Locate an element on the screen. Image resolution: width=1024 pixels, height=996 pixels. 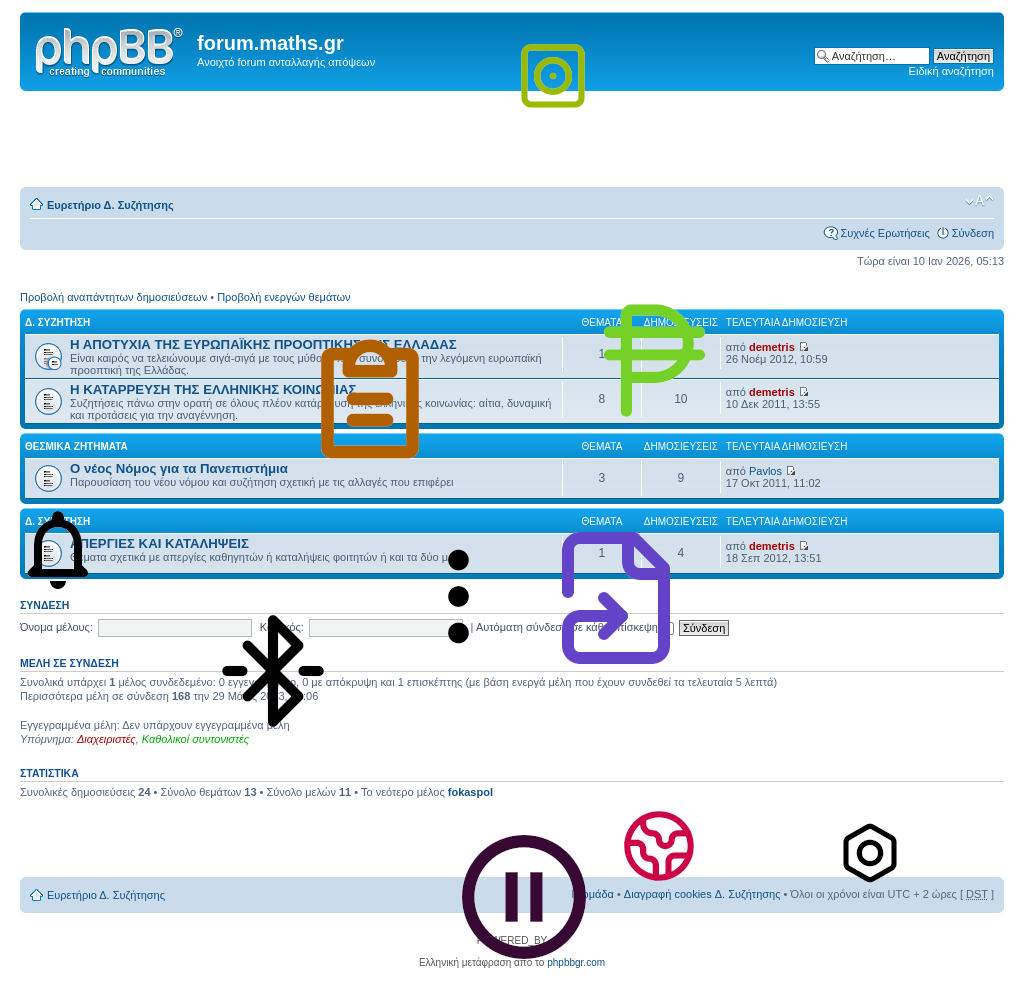
open additional options menu is located at coordinates (458, 596).